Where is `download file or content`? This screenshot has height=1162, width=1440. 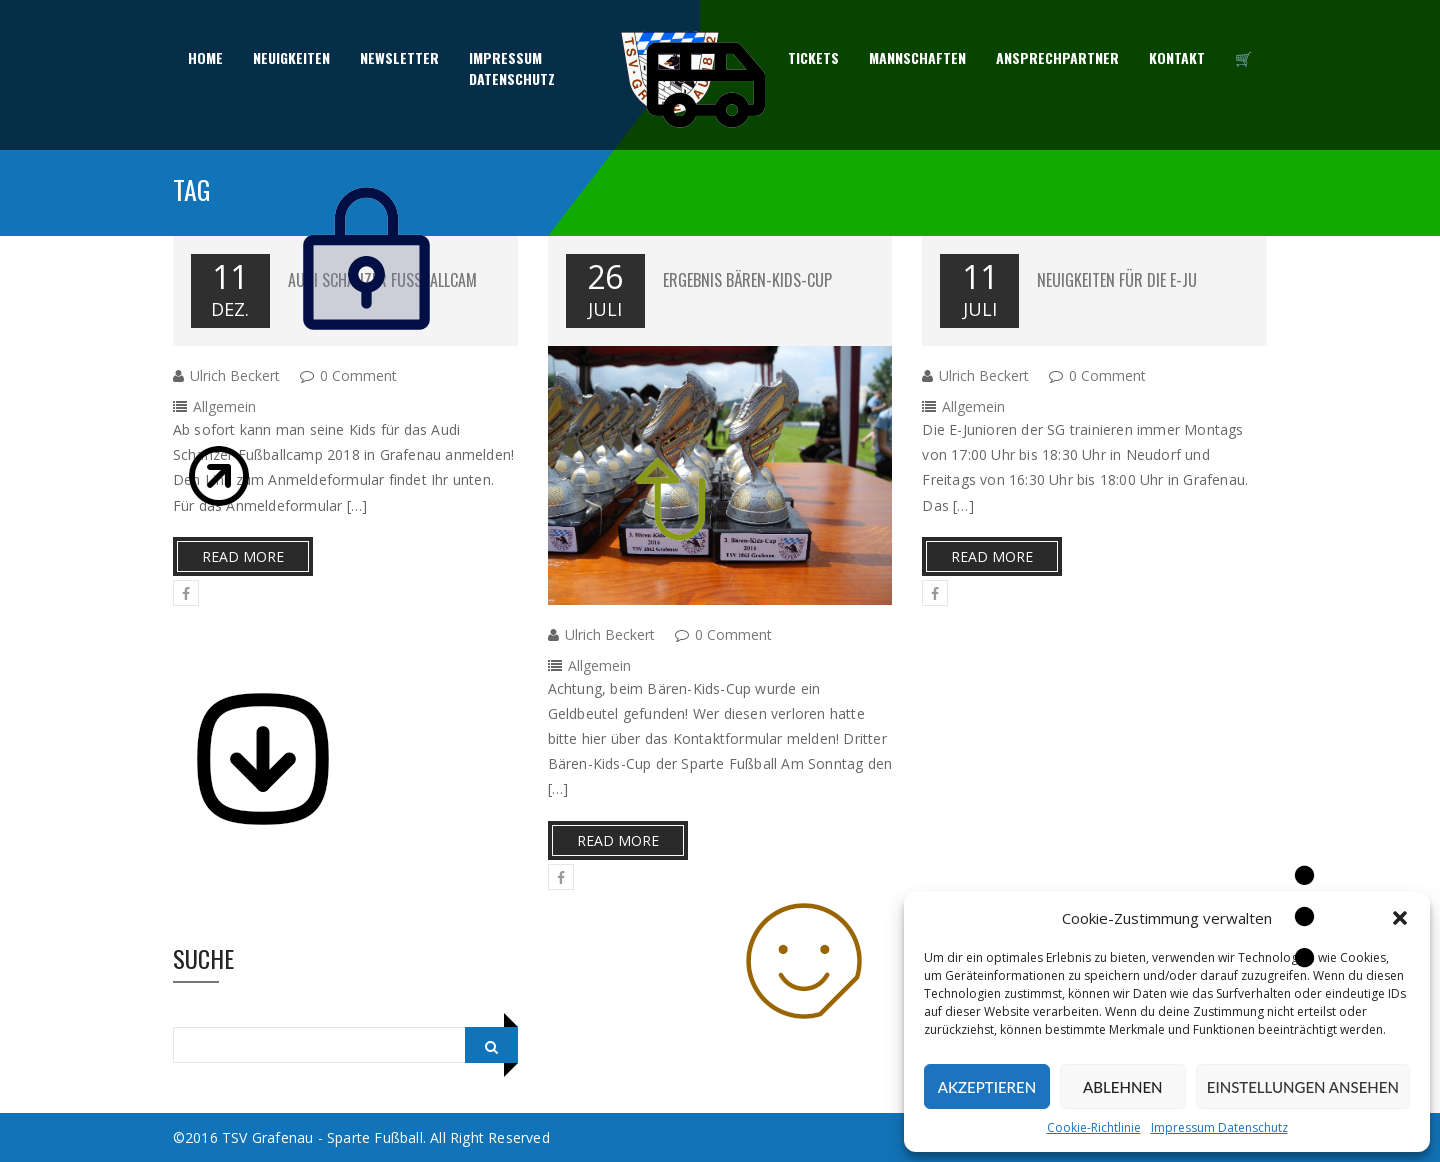
download file or content is located at coordinates (263, 759).